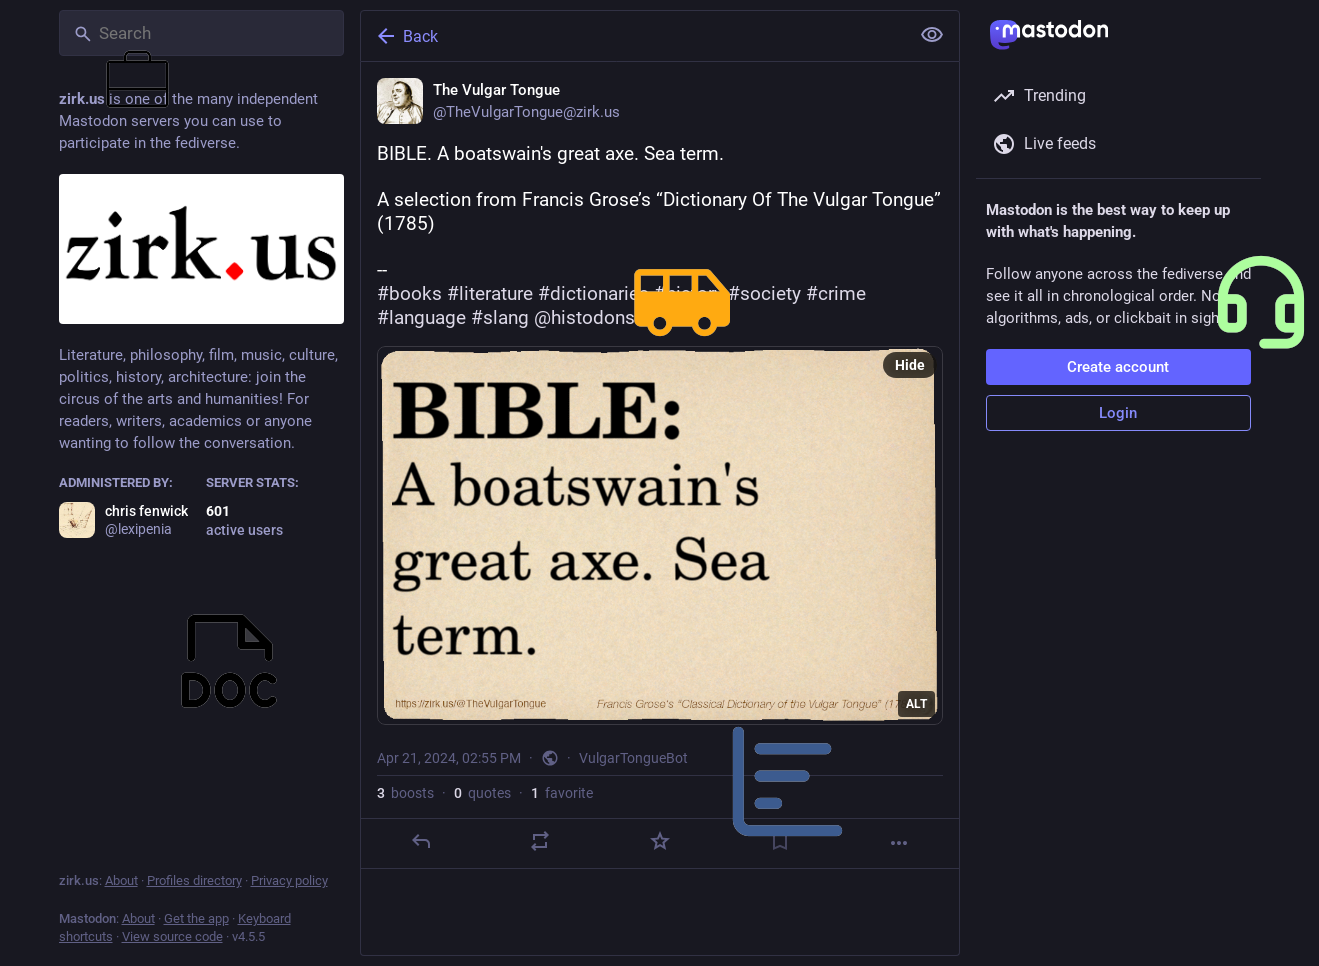  Describe the element at coordinates (230, 665) in the screenshot. I see `open a document file` at that location.